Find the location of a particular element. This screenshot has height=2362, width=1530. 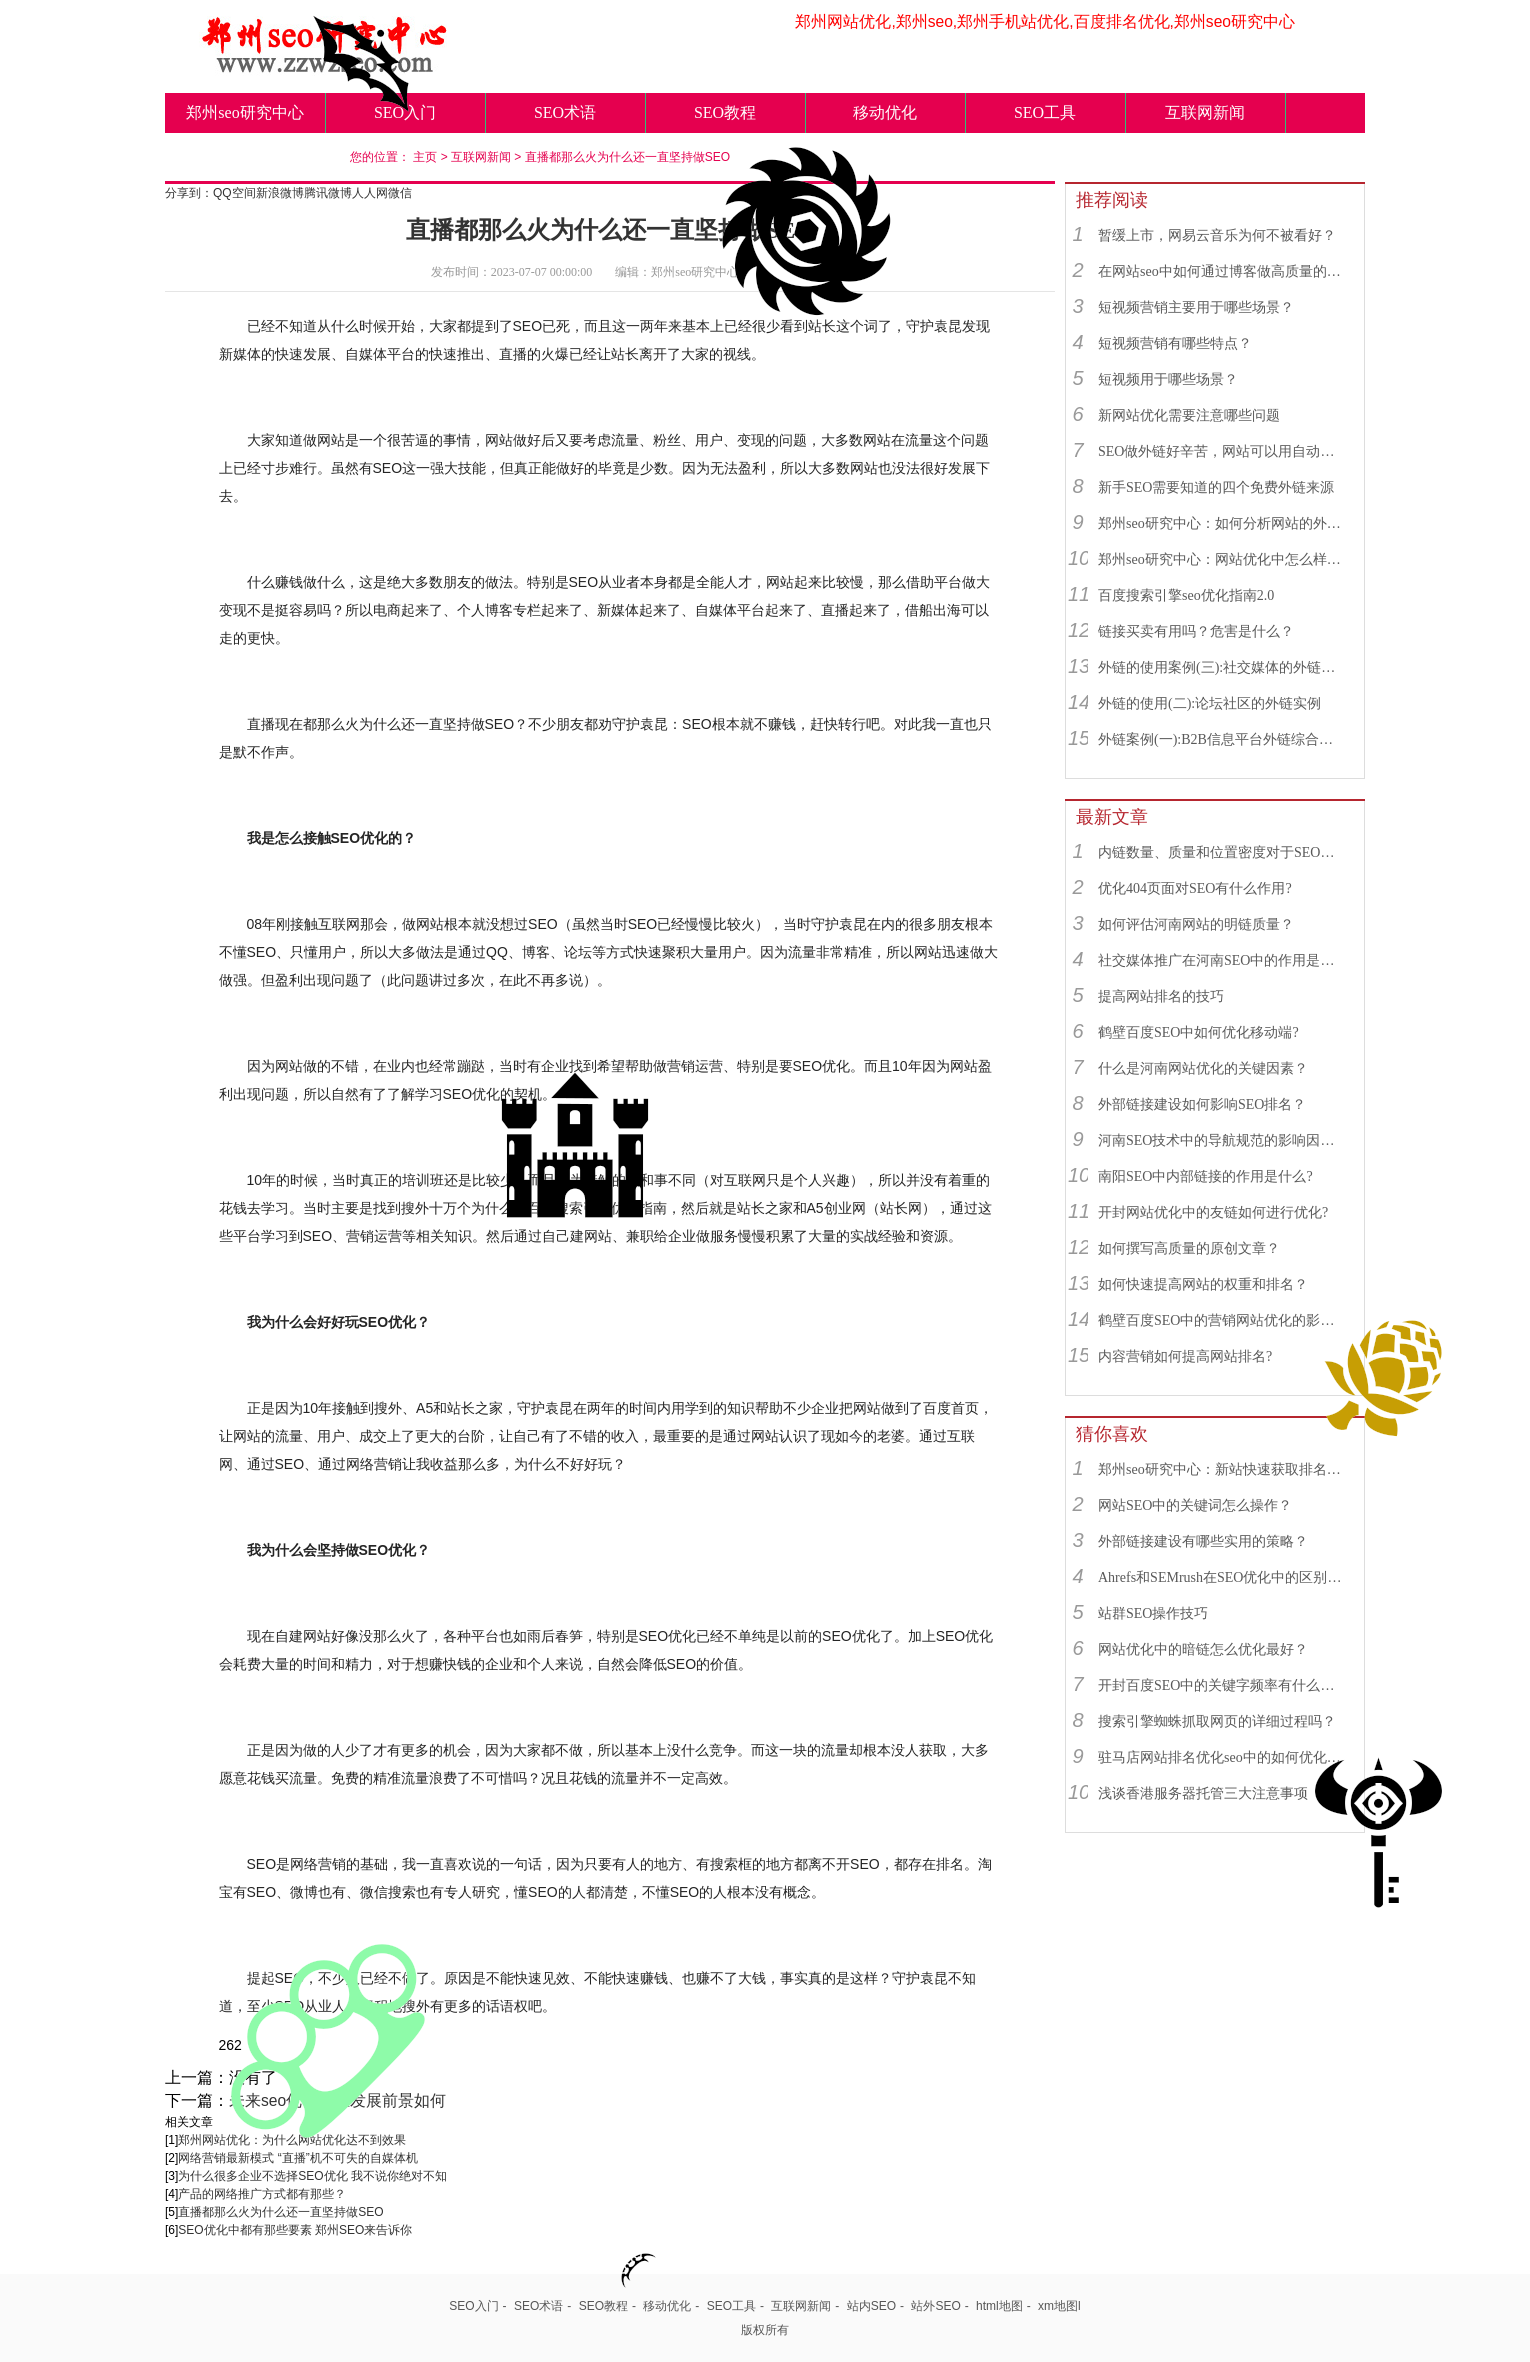

access castle or fortress location in game is located at coordinates (575, 1145).